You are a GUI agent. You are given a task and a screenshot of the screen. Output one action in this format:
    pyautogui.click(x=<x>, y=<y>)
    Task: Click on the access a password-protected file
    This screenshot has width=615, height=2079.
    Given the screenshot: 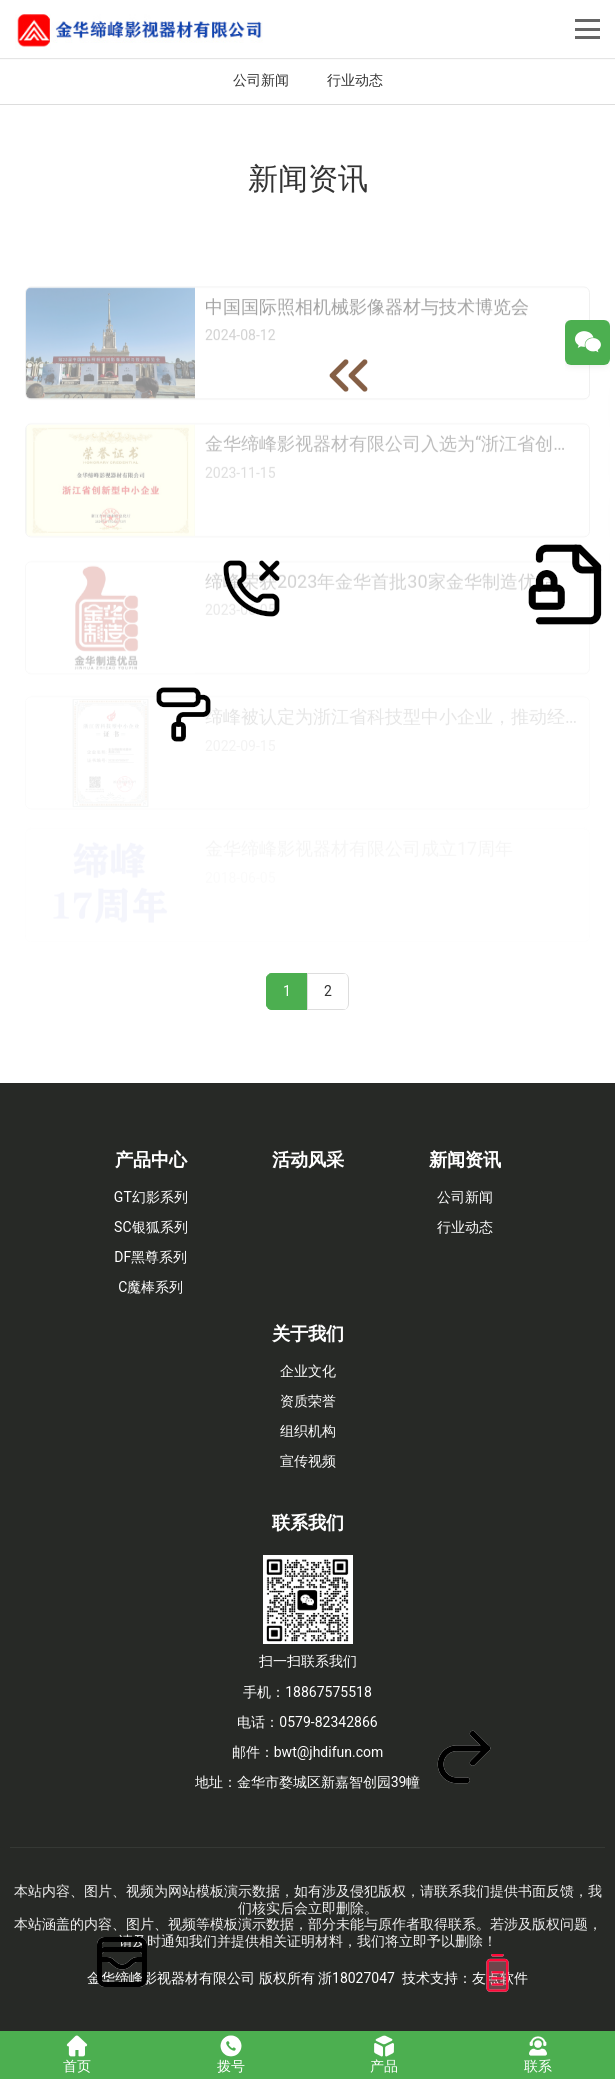 What is the action you would take?
    pyautogui.click(x=568, y=584)
    